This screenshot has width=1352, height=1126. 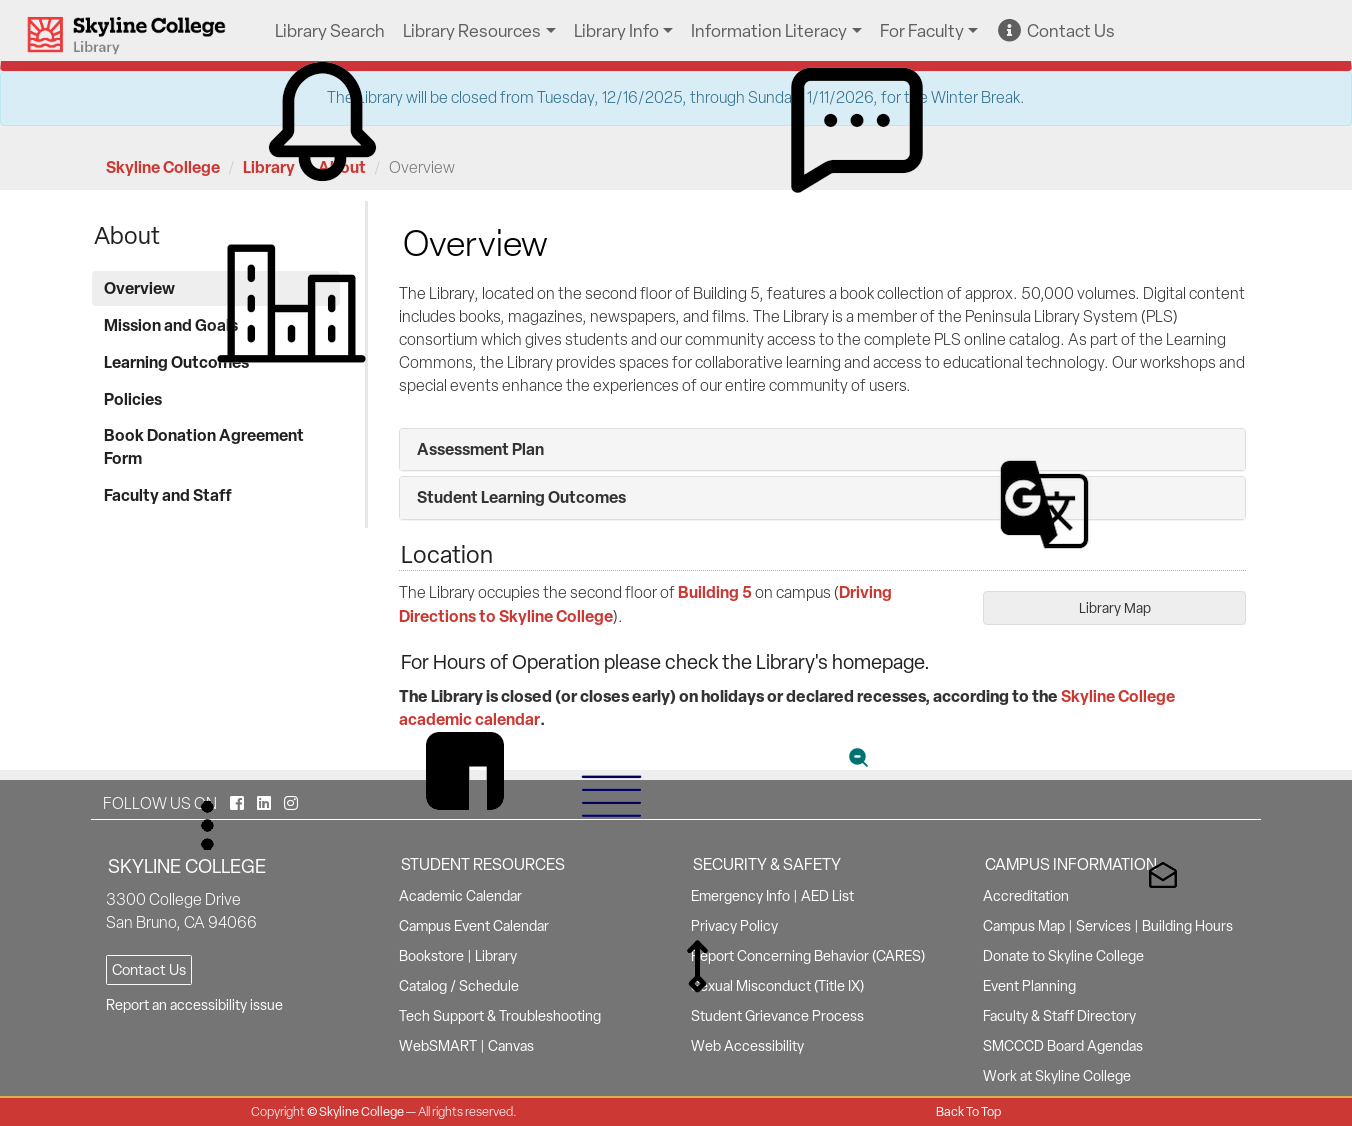 I want to click on move item up in priority or order, so click(x=697, y=966).